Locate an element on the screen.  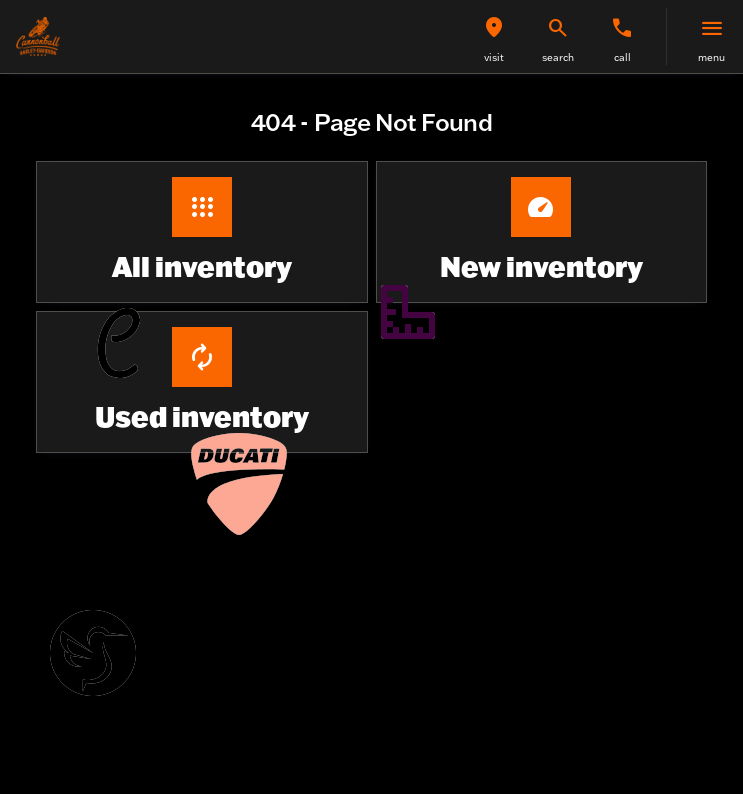
access measurement or ruler tool is located at coordinates (408, 312).